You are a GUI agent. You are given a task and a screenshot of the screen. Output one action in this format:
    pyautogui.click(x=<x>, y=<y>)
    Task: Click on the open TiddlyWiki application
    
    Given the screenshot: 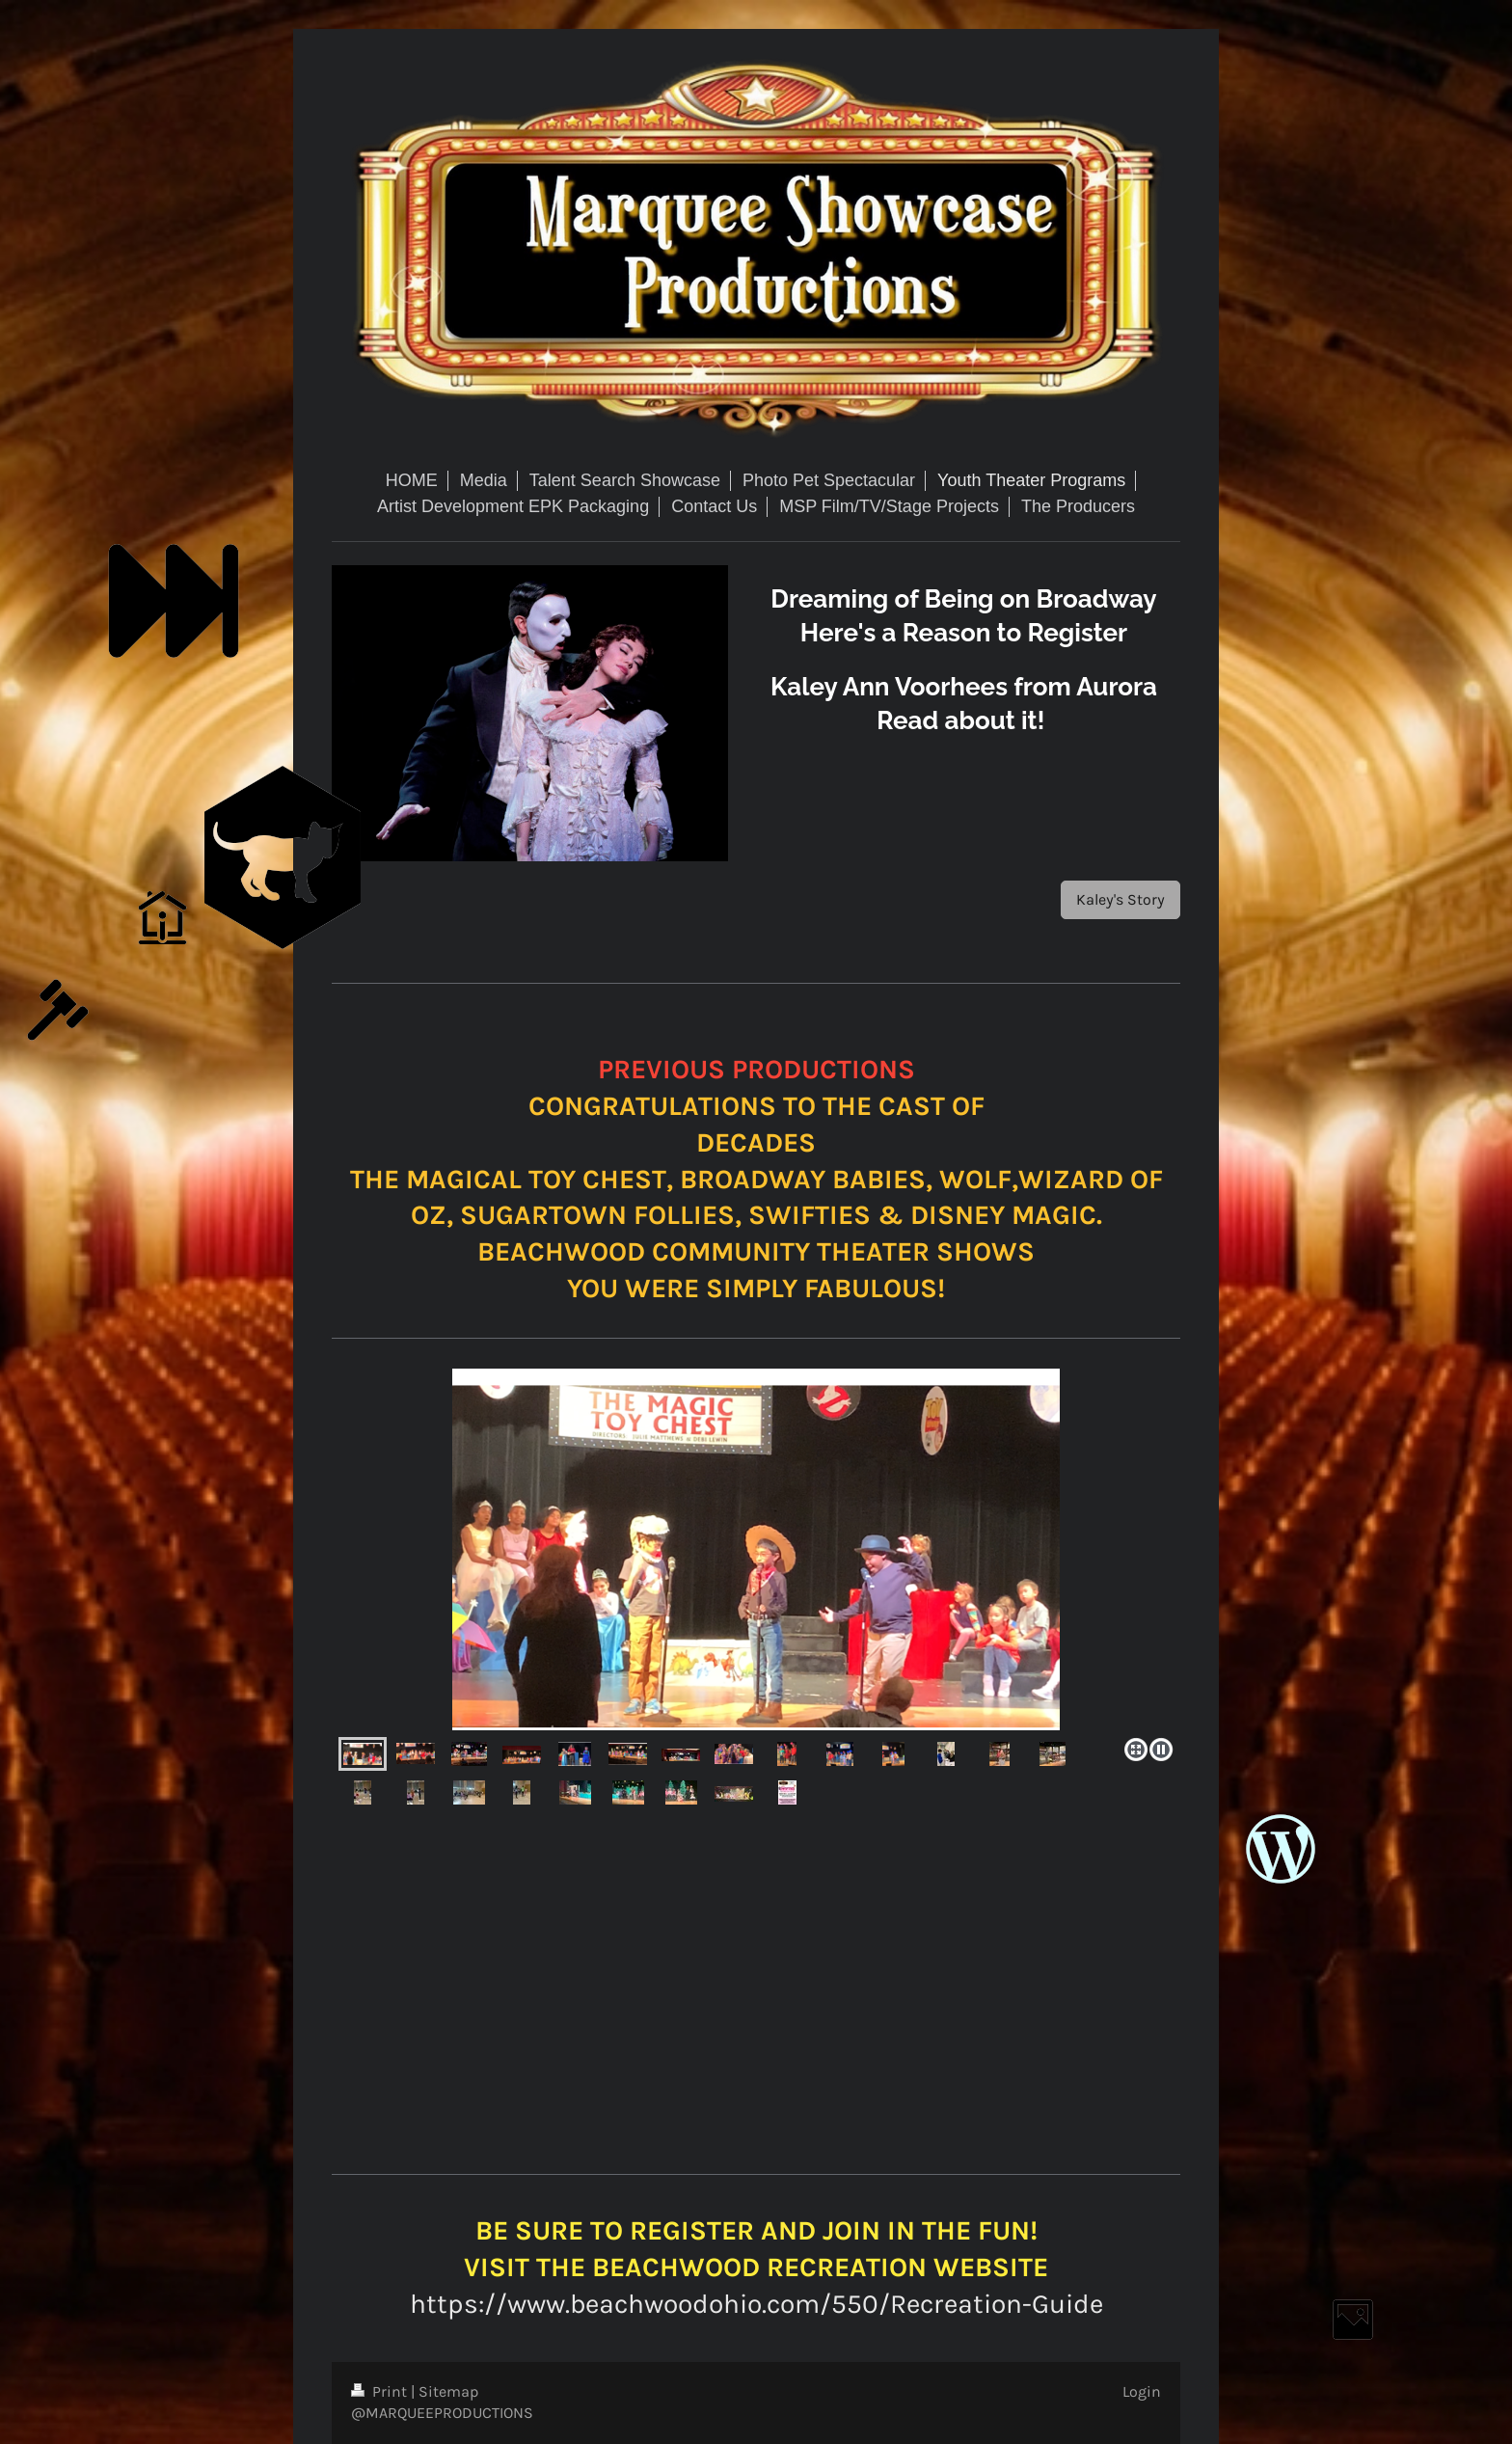 What is the action you would take?
    pyautogui.click(x=283, y=857)
    